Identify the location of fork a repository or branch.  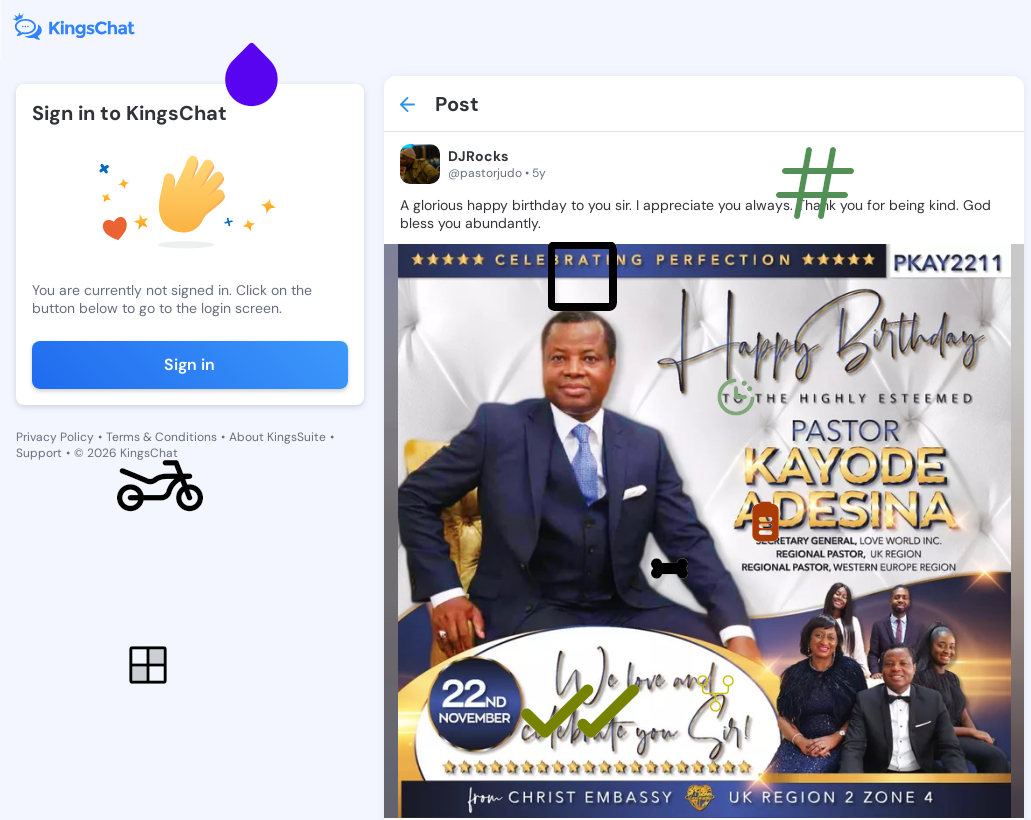
(715, 693).